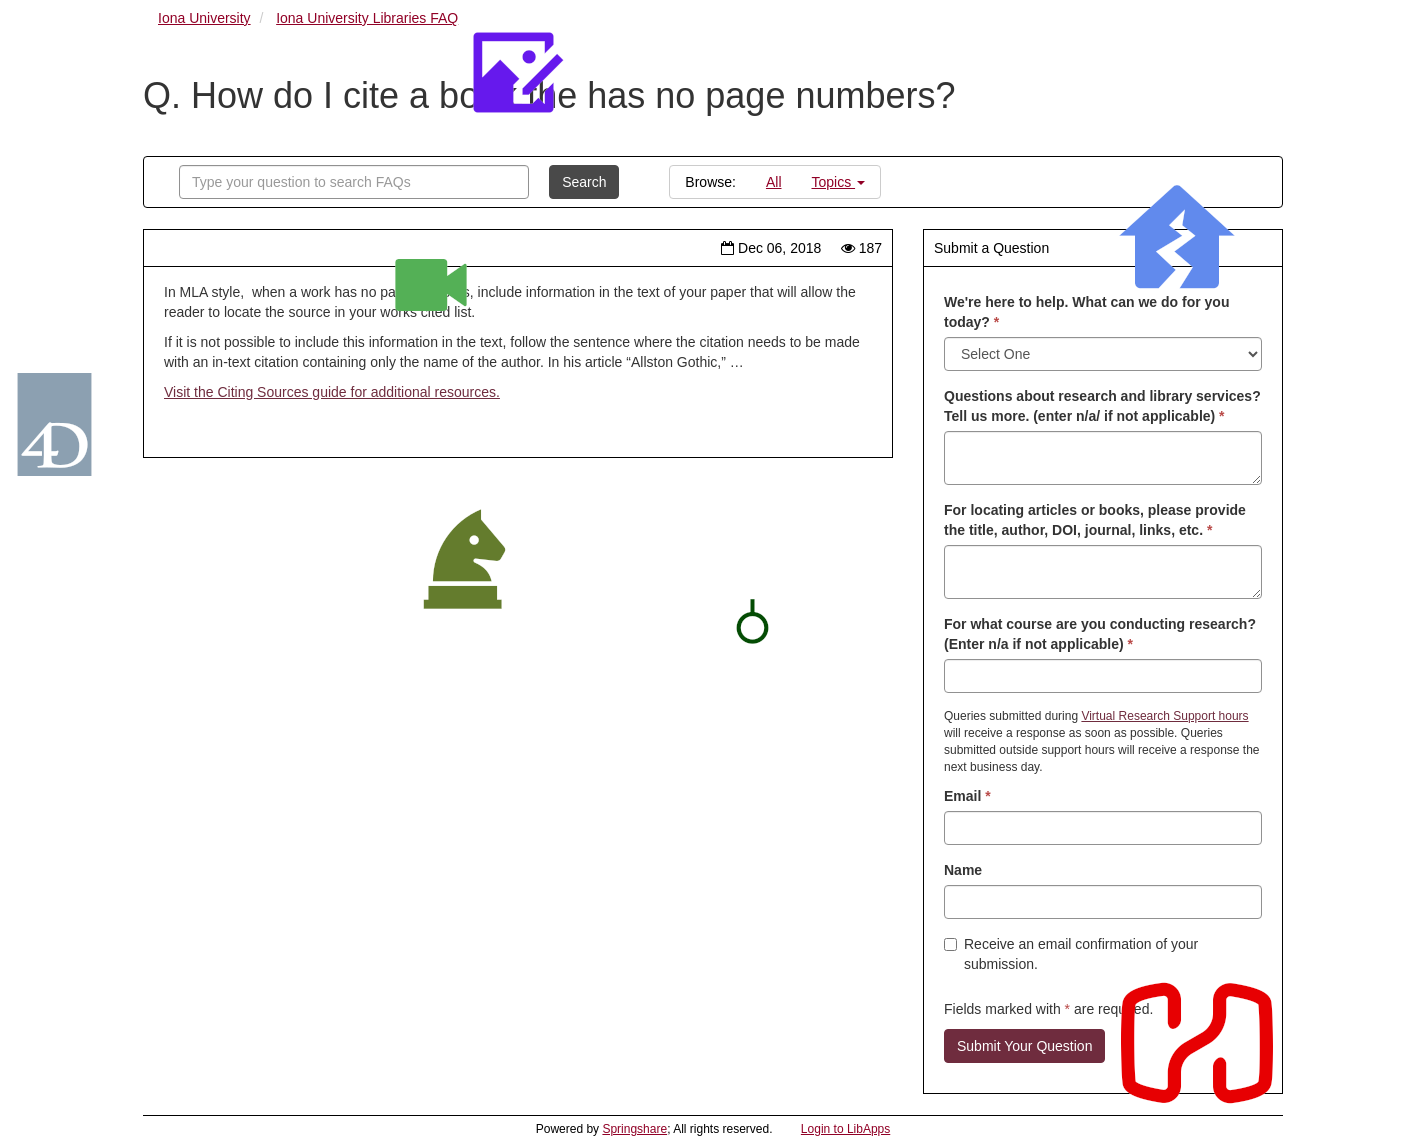 The image size is (1426, 1143). What do you see at coordinates (431, 285) in the screenshot?
I see `start video recording` at bounding box center [431, 285].